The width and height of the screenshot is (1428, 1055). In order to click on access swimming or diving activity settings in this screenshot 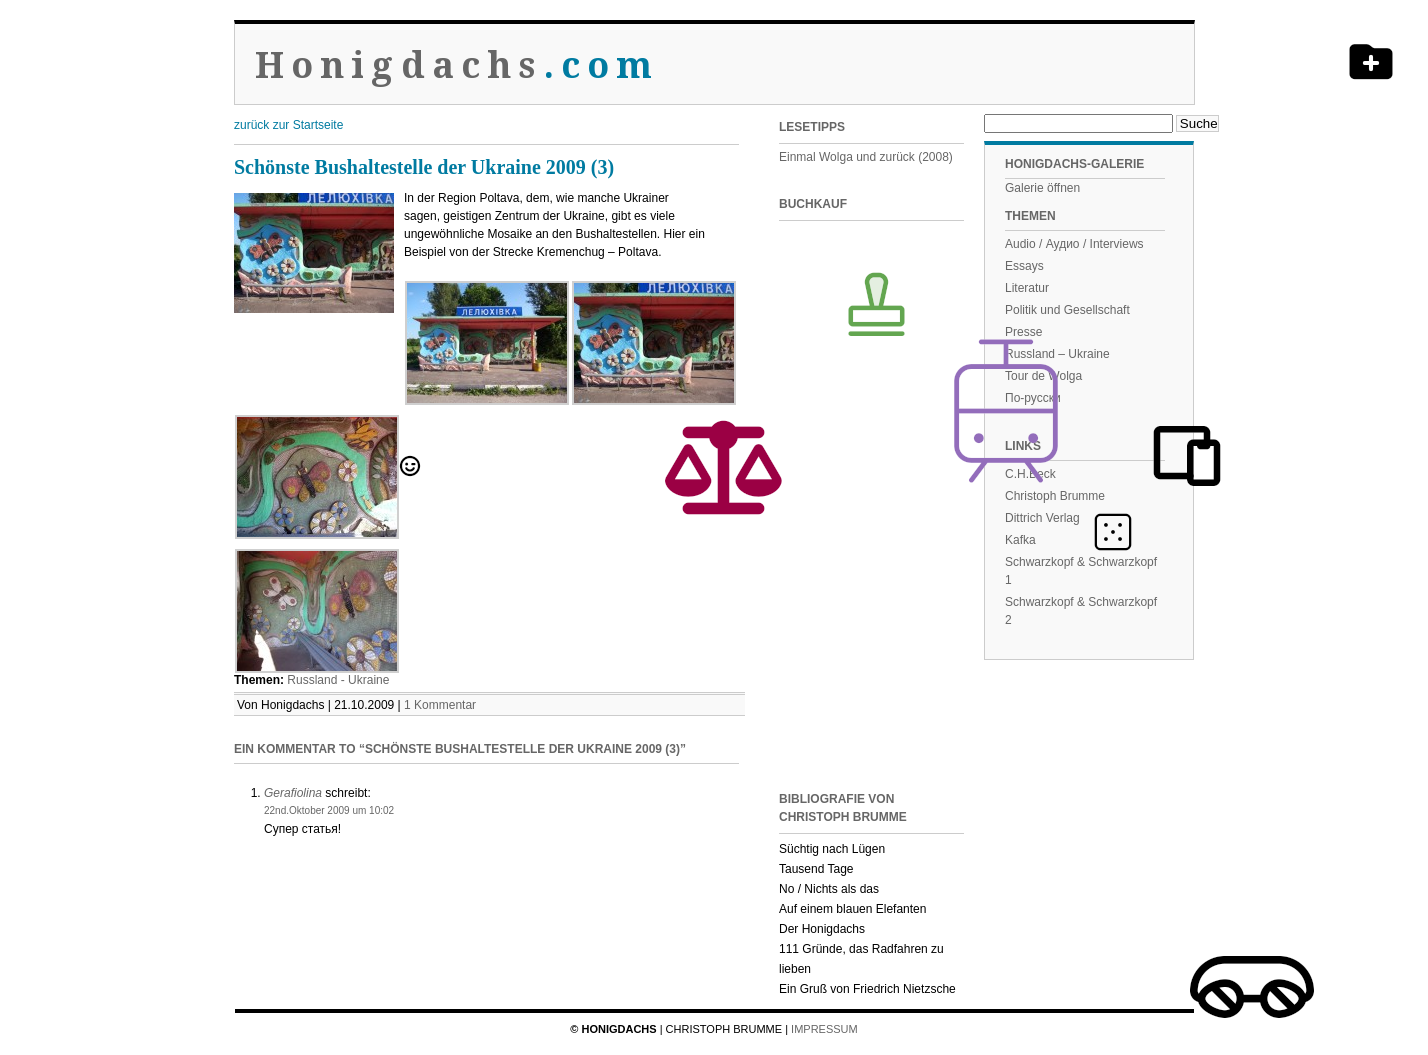, I will do `click(1252, 987)`.